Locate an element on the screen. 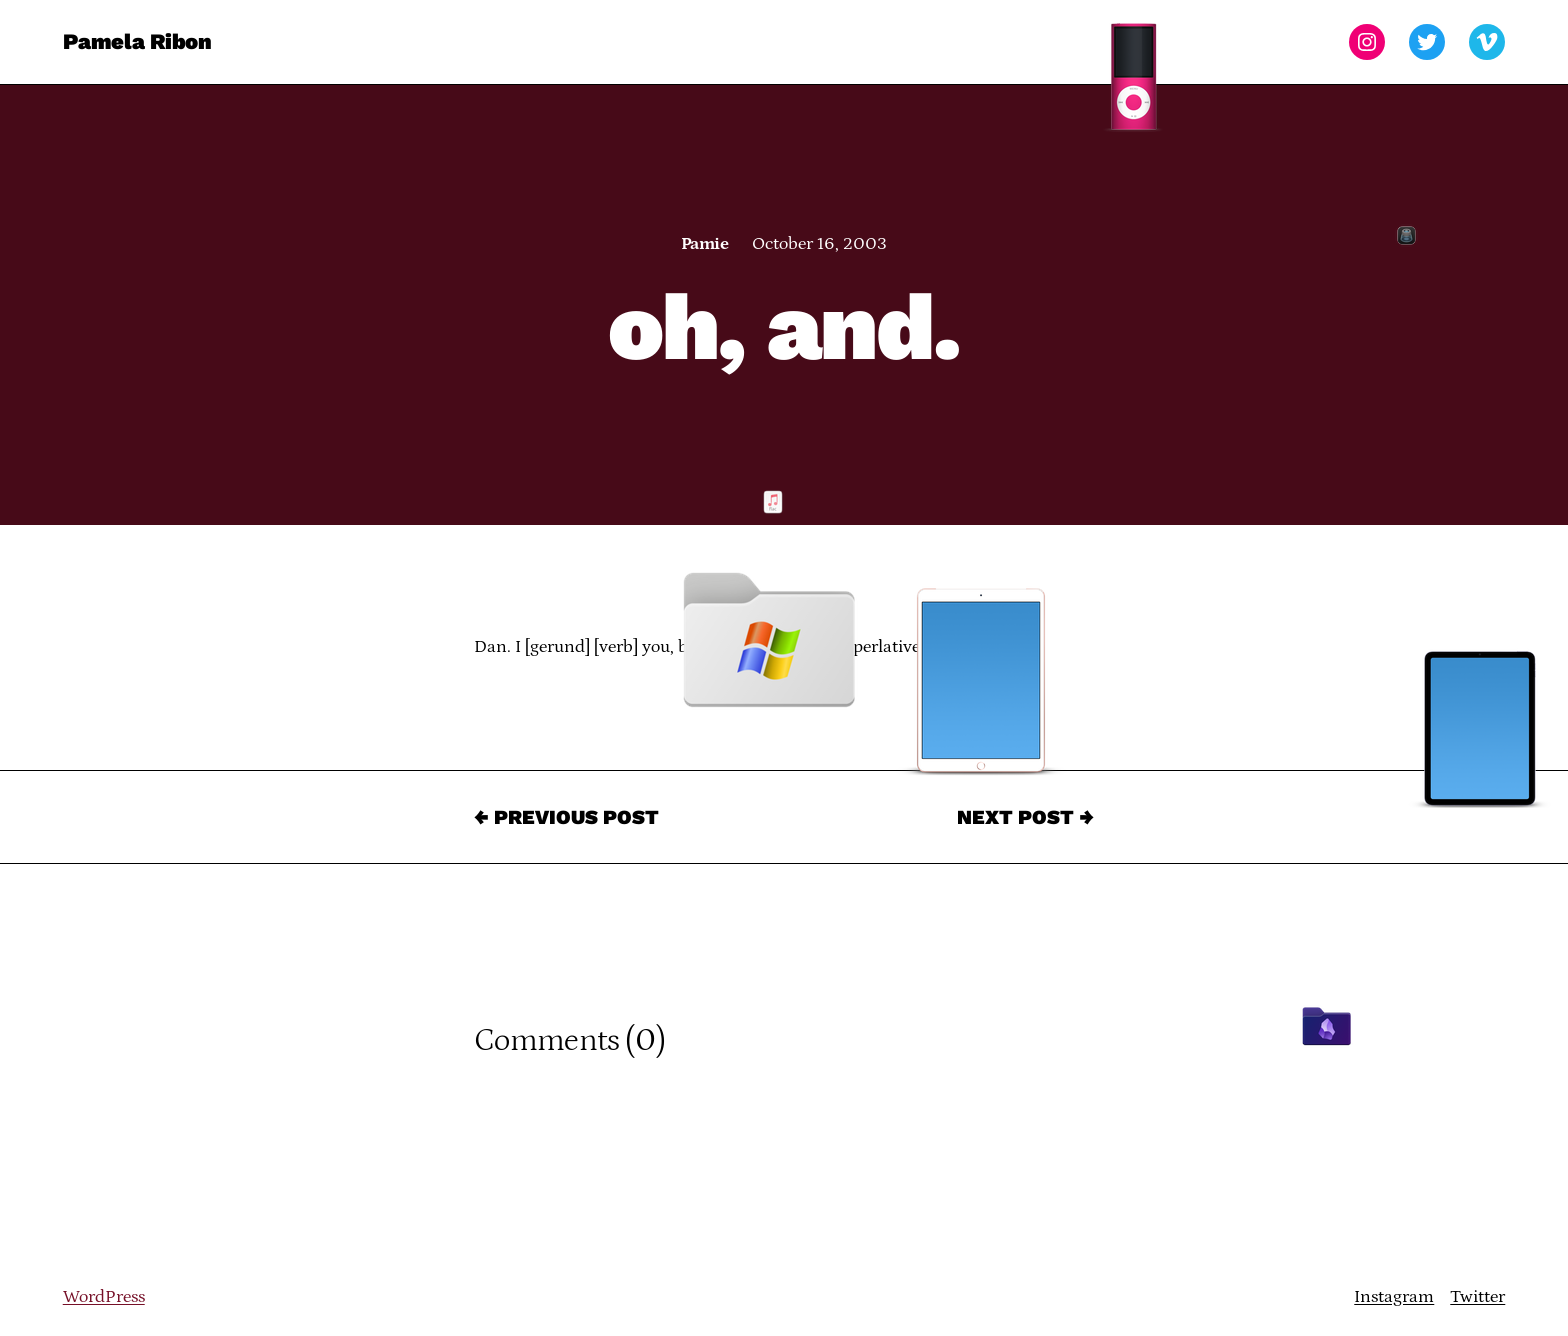  iPad Air device in connected devices list is located at coordinates (1480, 730).